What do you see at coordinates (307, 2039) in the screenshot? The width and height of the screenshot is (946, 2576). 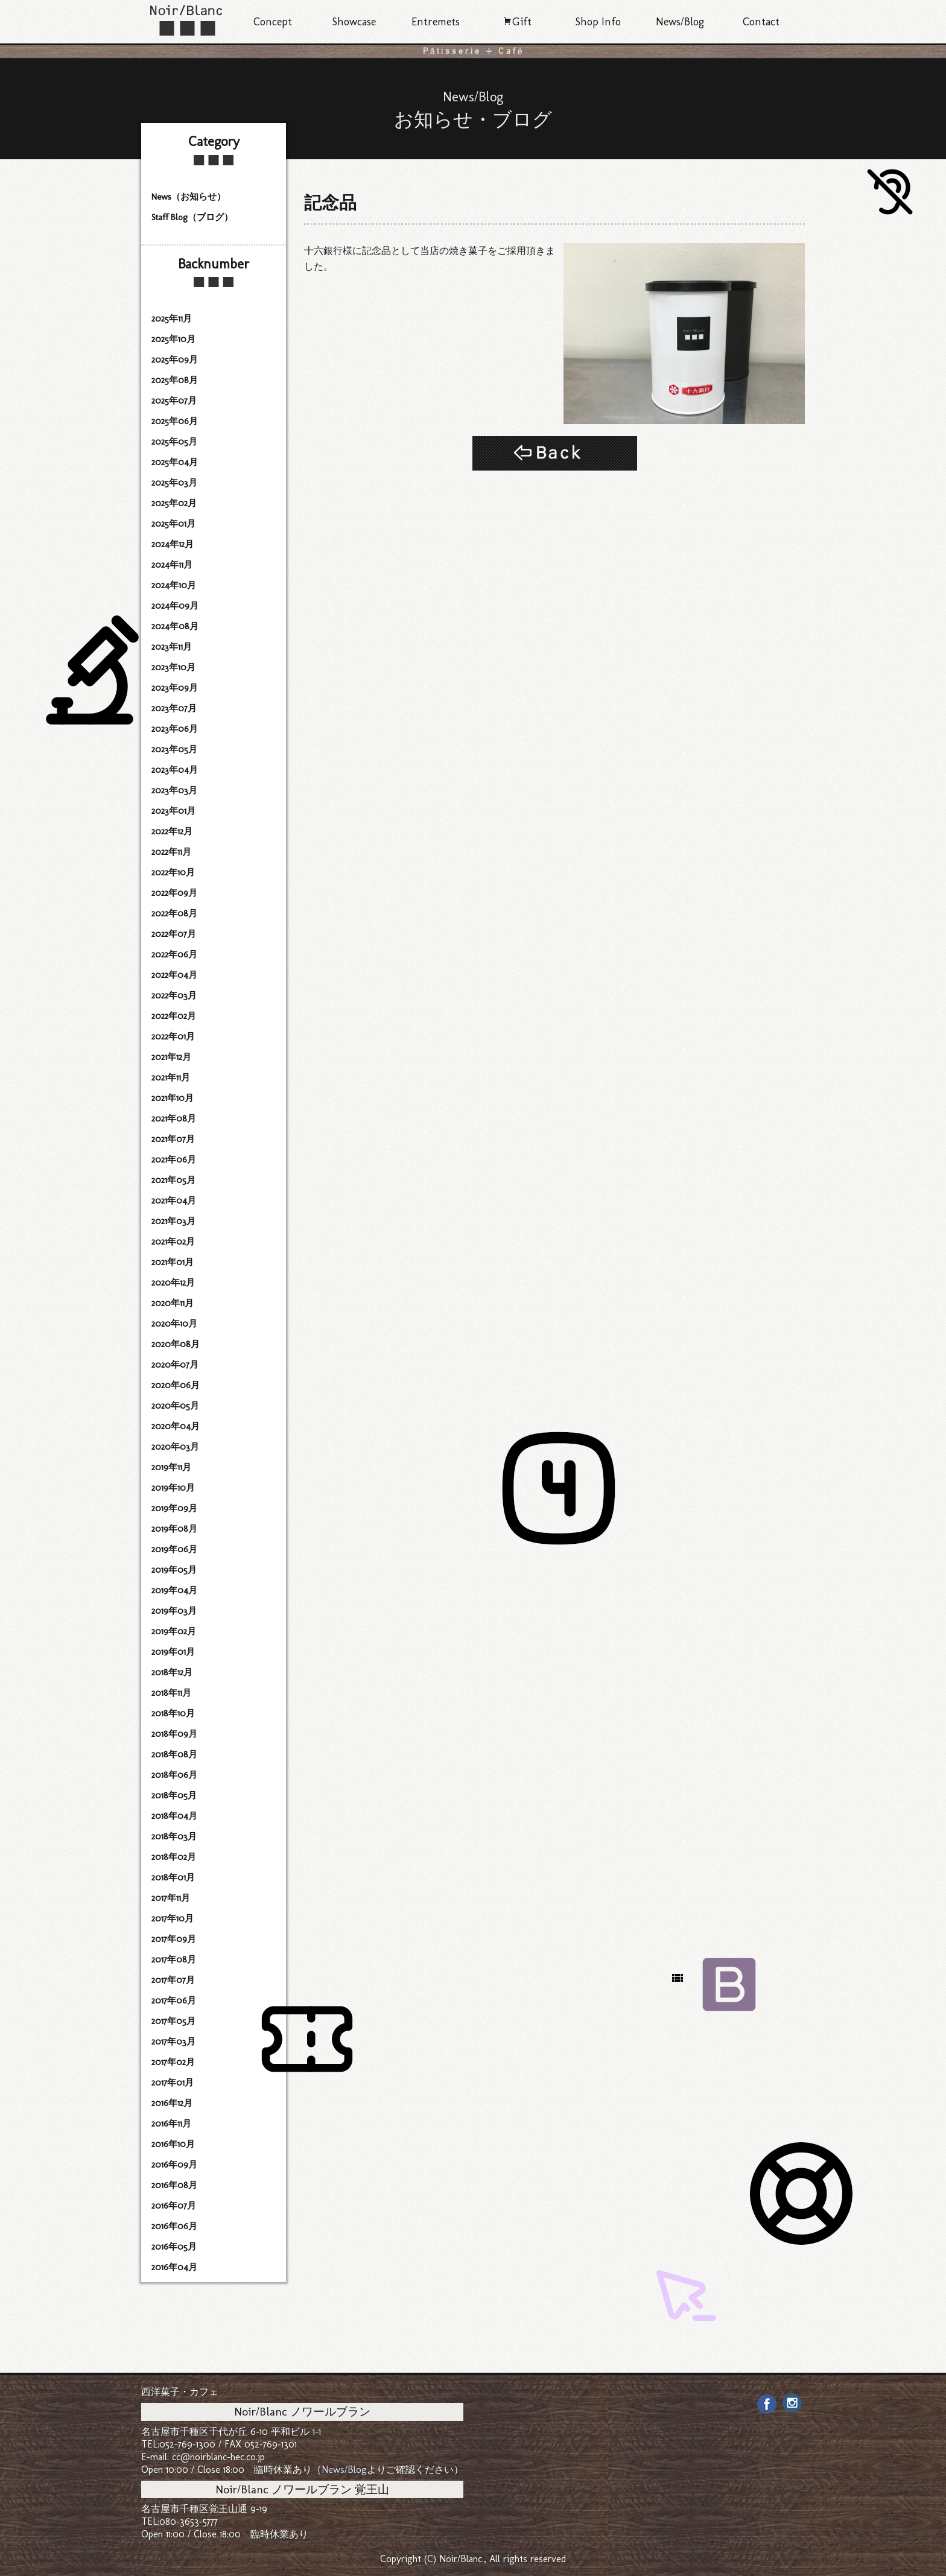 I see `view your tickets or passes` at bounding box center [307, 2039].